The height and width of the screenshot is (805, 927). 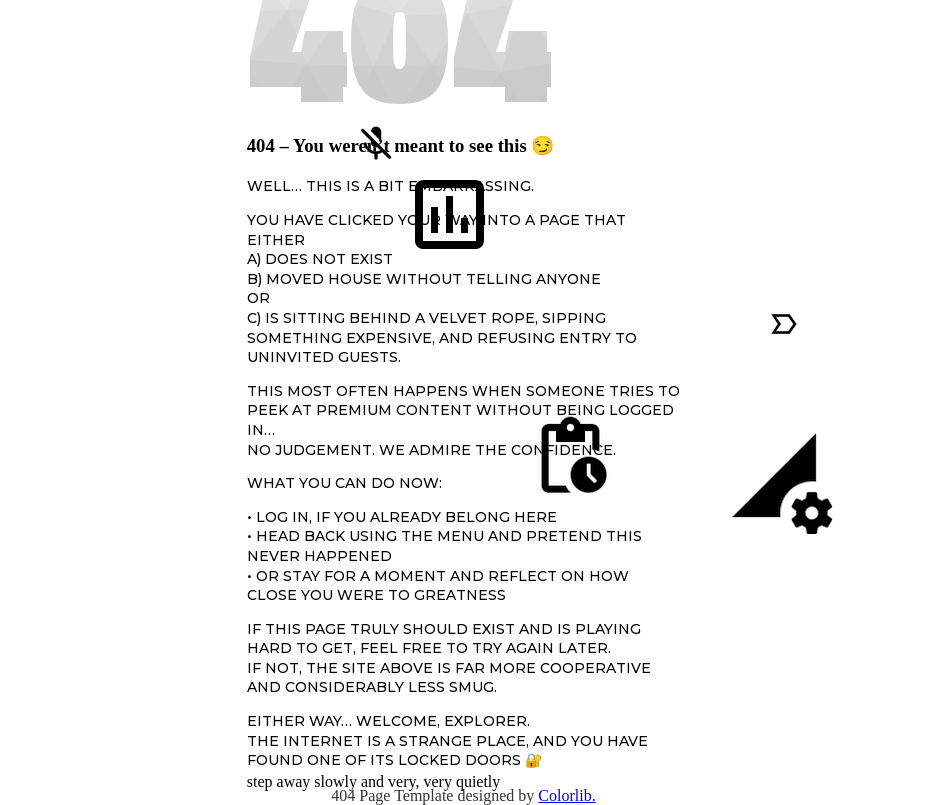 I want to click on view analytics and reports, so click(x=449, y=214).